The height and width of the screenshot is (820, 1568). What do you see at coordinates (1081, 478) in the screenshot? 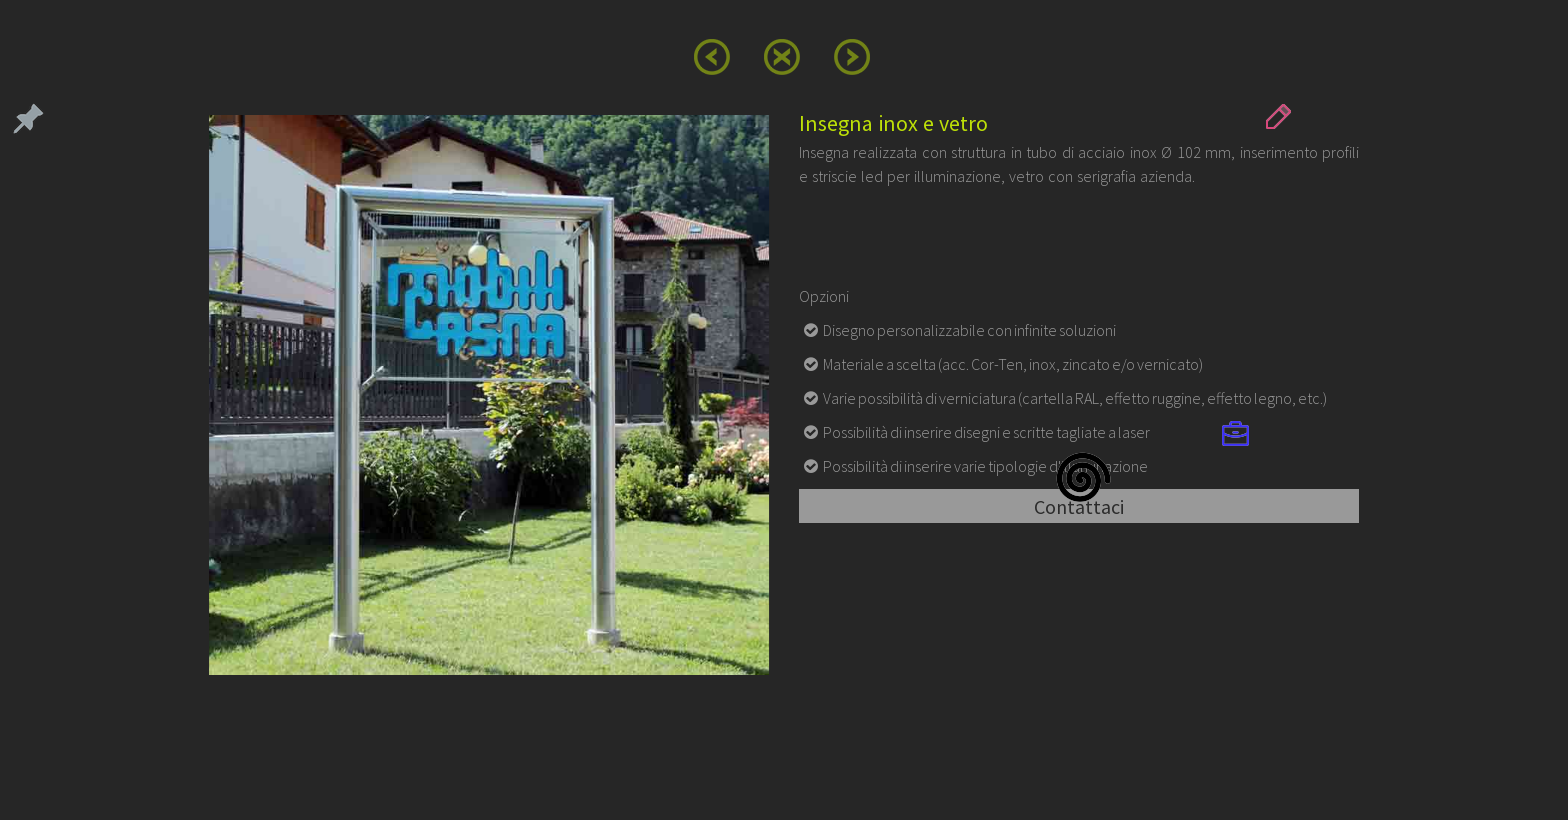
I see `indicates loading or processing in progress` at bounding box center [1081, 478].